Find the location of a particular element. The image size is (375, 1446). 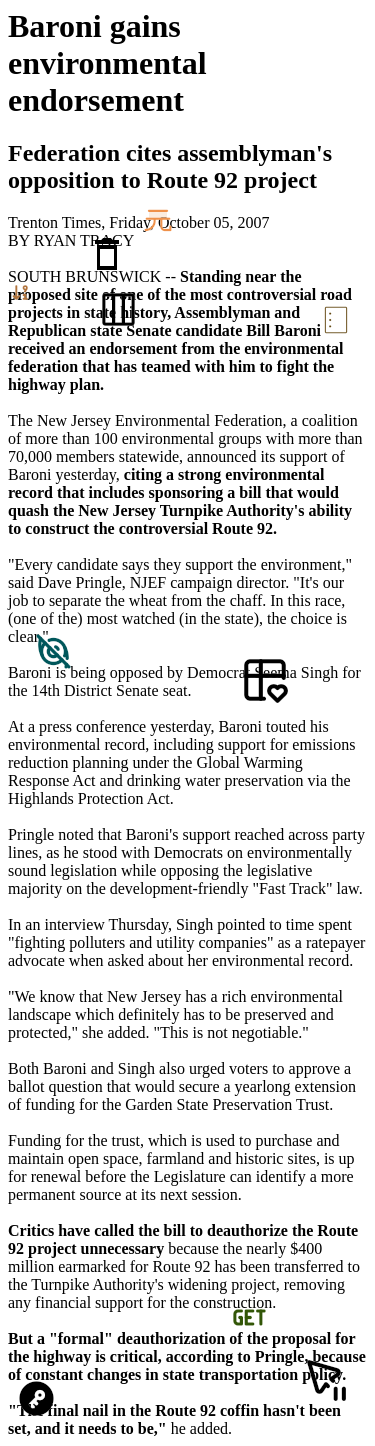

delete an item is located at coordinates (107, 254).